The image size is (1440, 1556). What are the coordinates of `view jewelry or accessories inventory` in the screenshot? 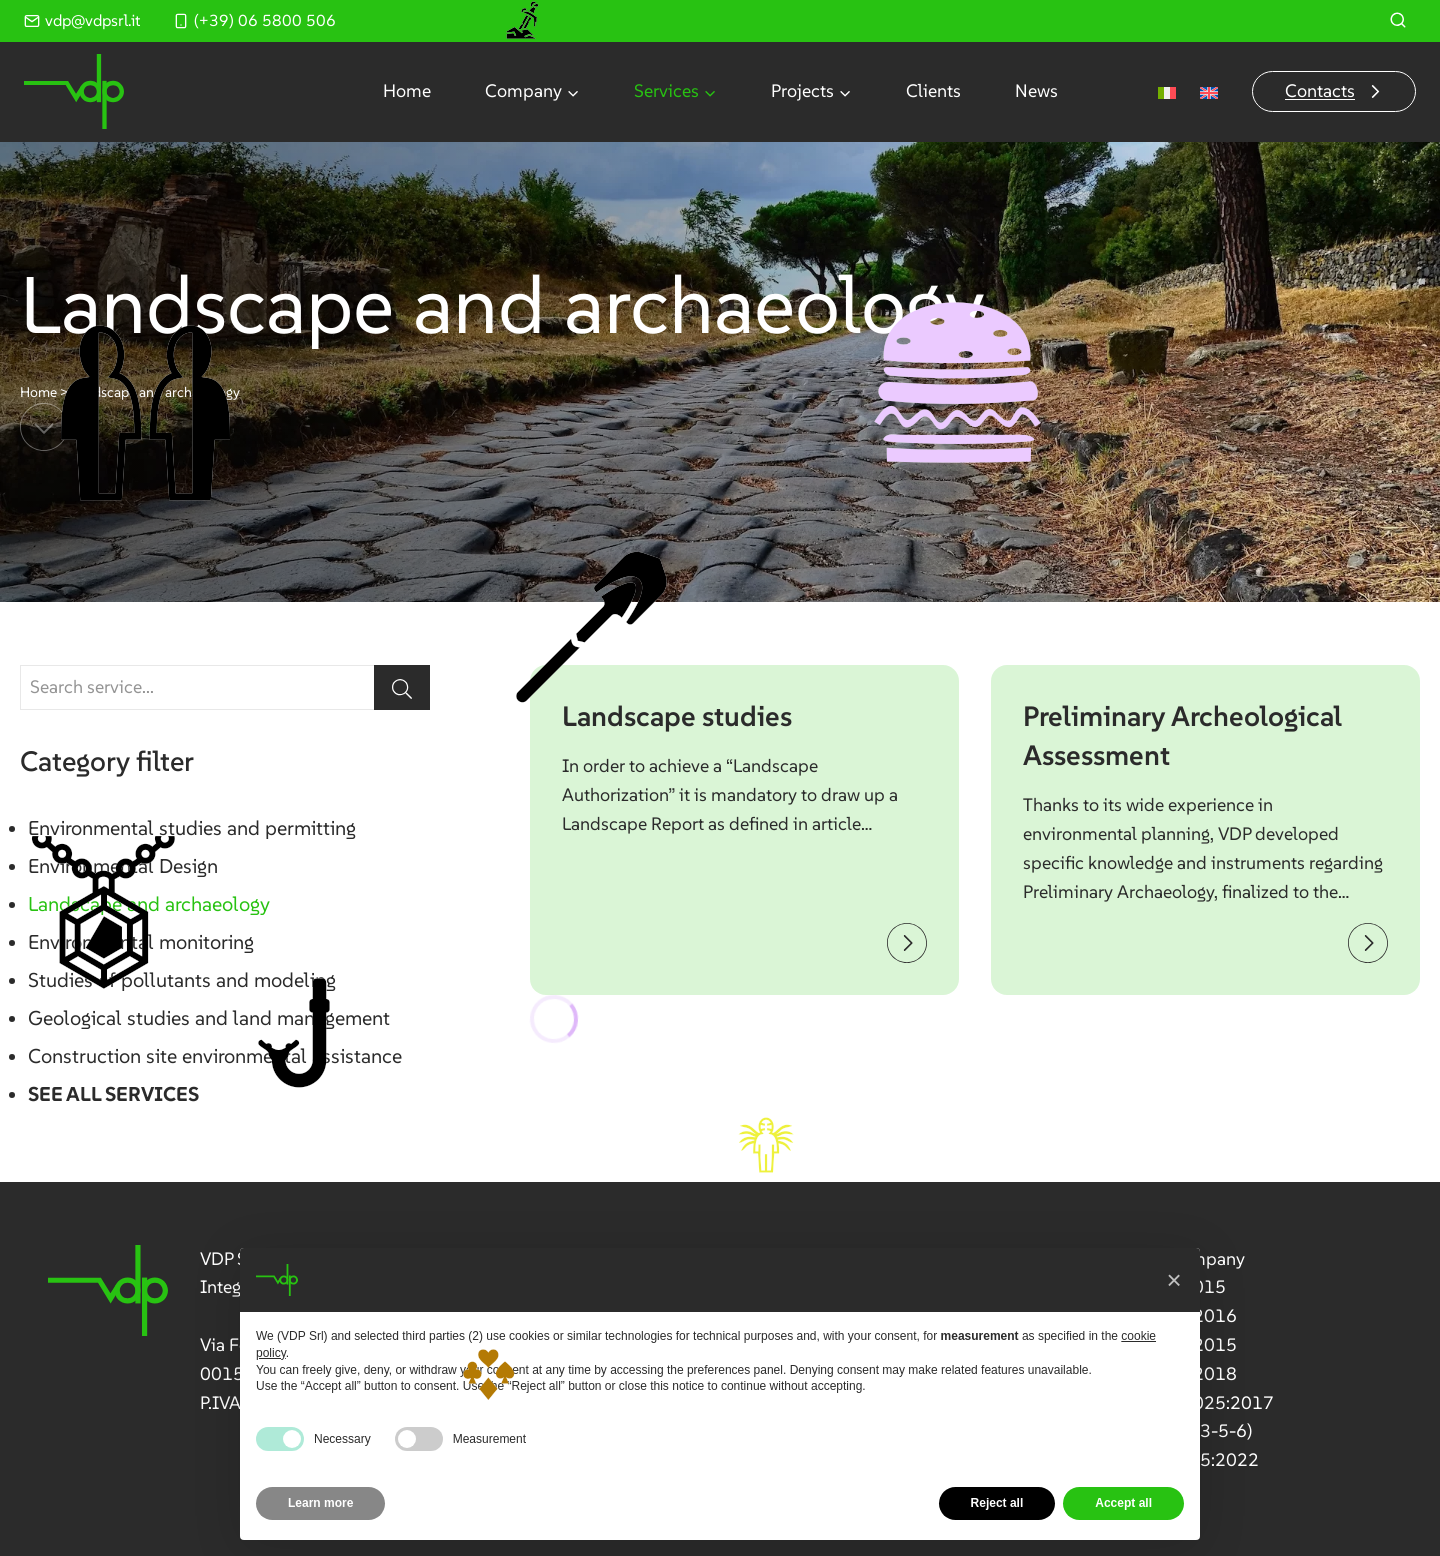 It's located at (105, 912).